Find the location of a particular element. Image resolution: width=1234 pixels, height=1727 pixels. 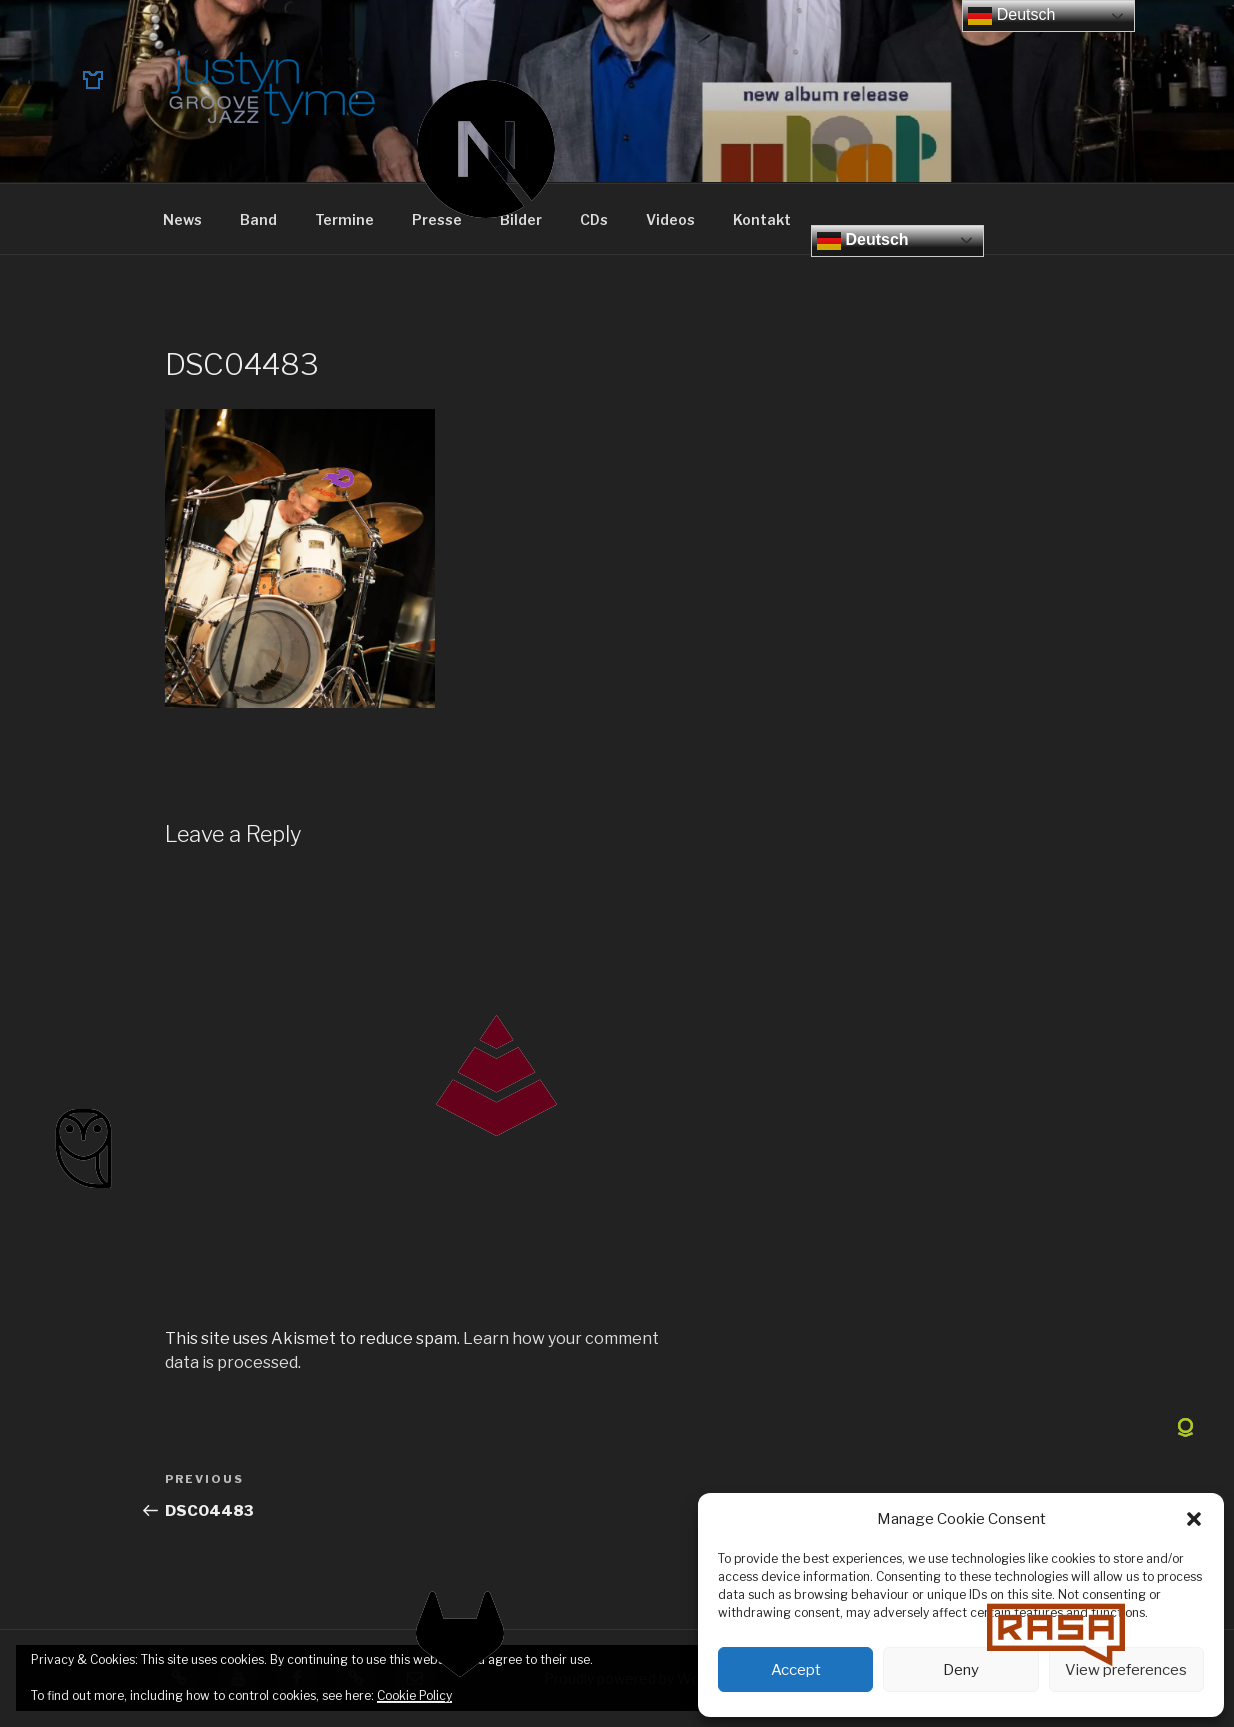

red app logo is located at coordinates (496, 1075).